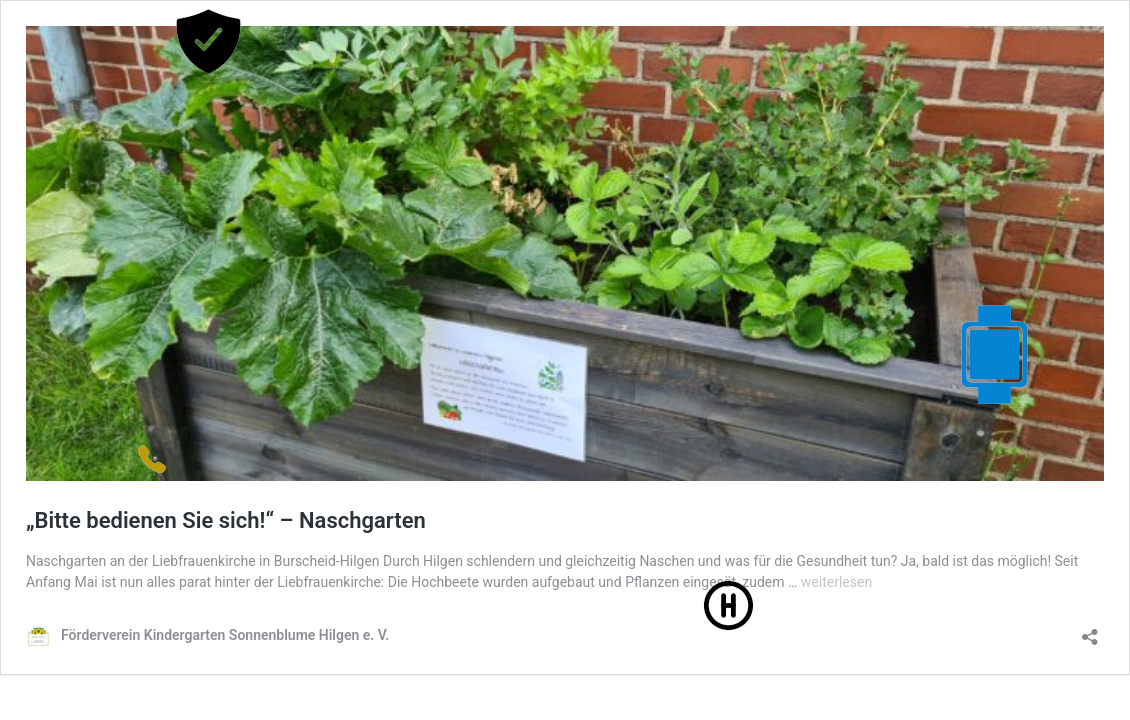  I want to click on indicates a hospital or medical facility nearby, so click(728, 605).